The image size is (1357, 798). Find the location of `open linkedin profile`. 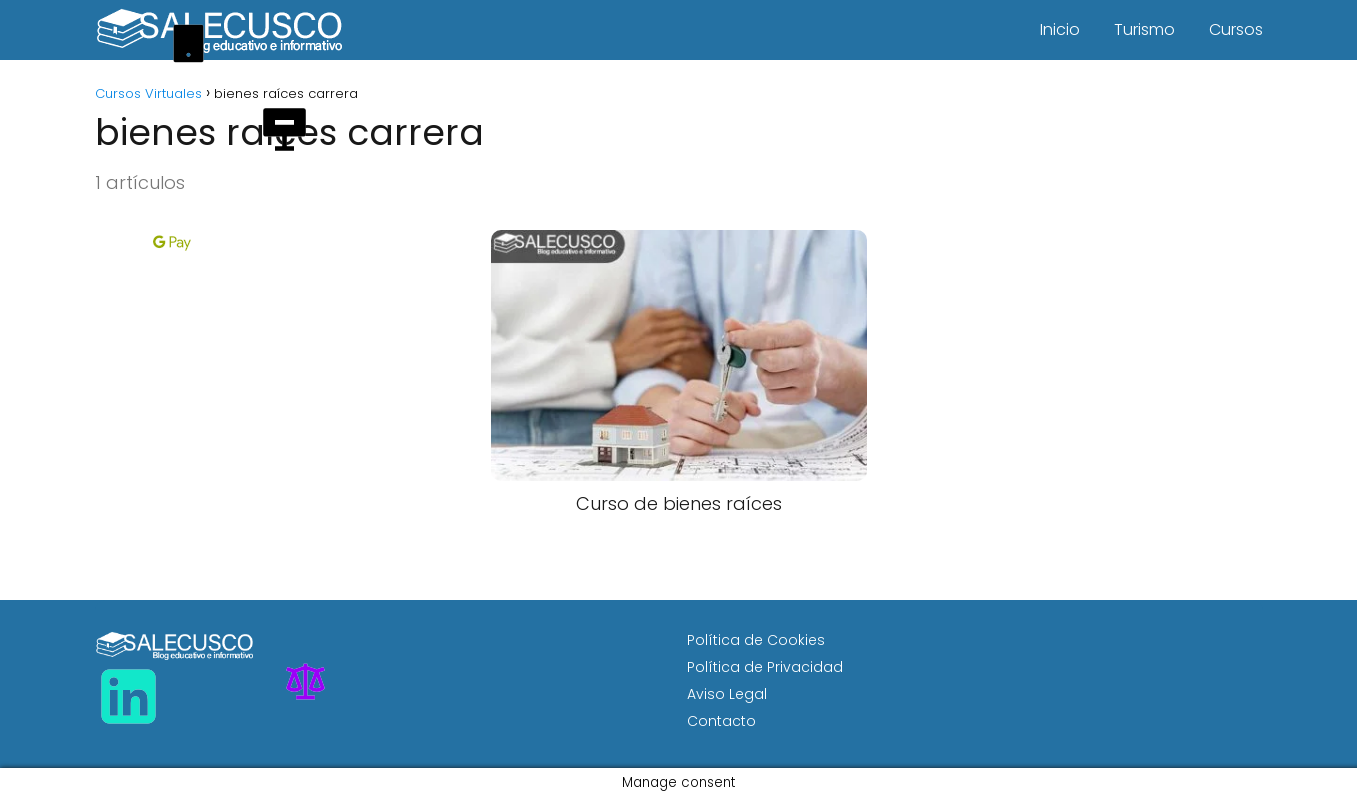

open linkedin profile is located at coordinates (128, 696).